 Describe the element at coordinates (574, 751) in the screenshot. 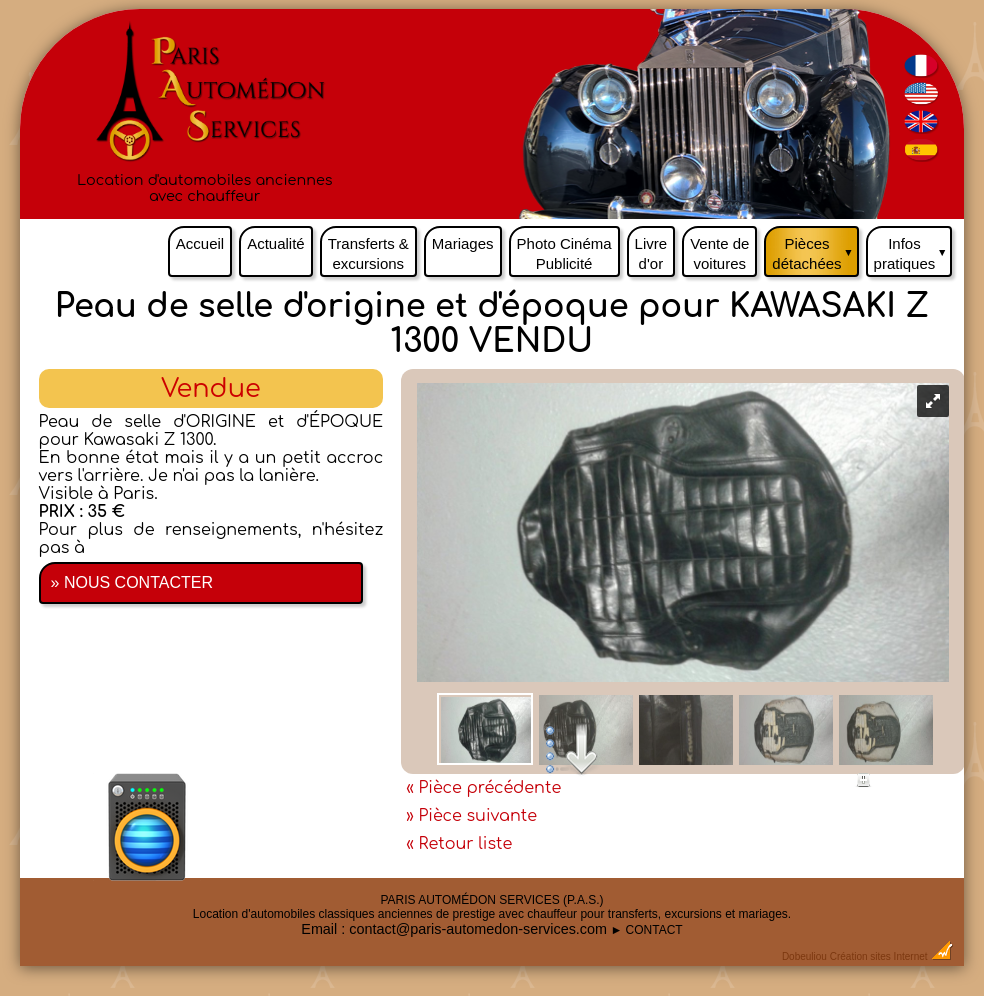

I see `sort items in ascending order` at that location.